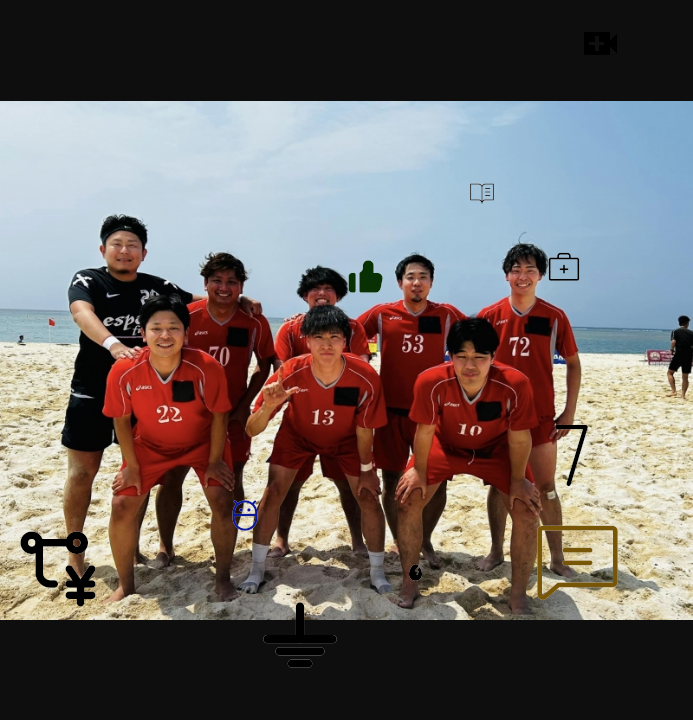 The image size is (693, 720). Describe the element at coordinates (571, 455) in the screenshot. I see `indicates the number seven in a list or sequence` at that location.